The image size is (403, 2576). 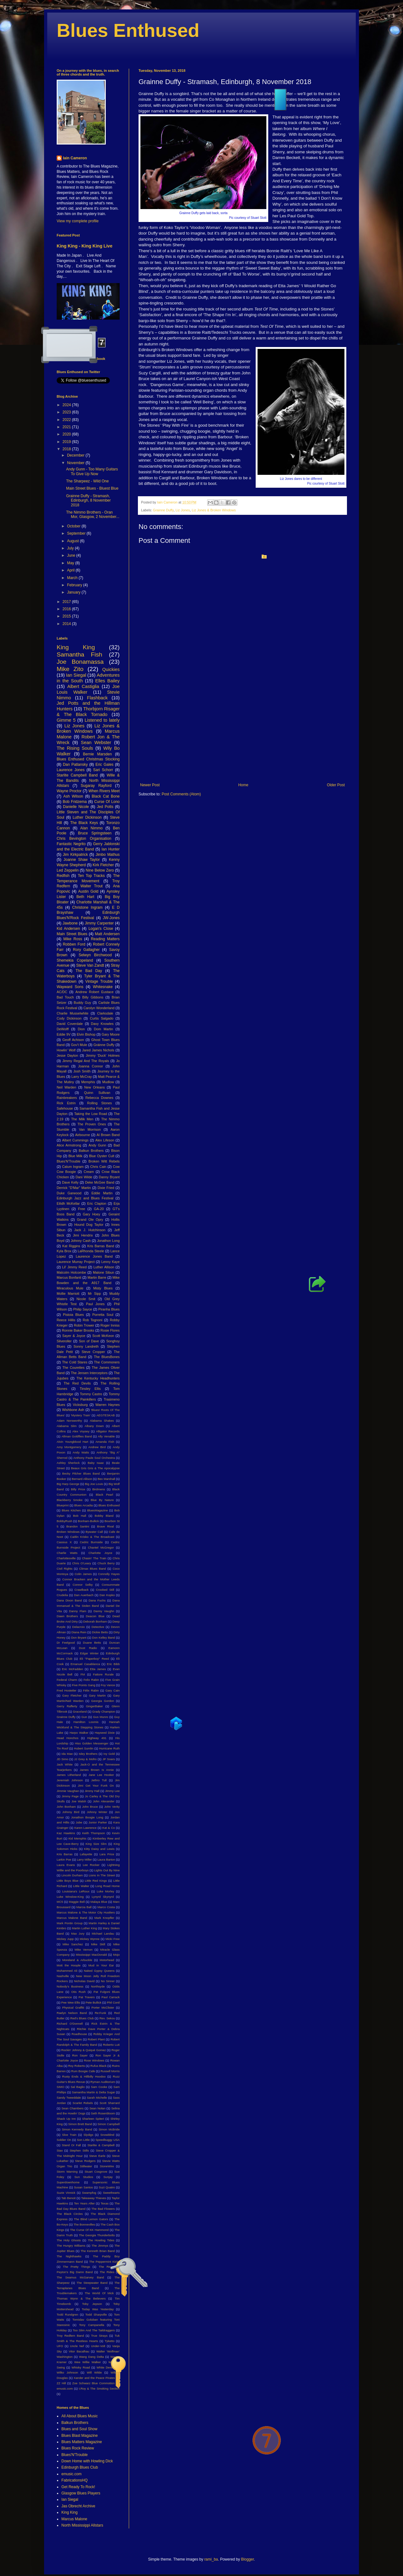 I want to click on access security credentials or passwords, so click(x=129, y=2277).